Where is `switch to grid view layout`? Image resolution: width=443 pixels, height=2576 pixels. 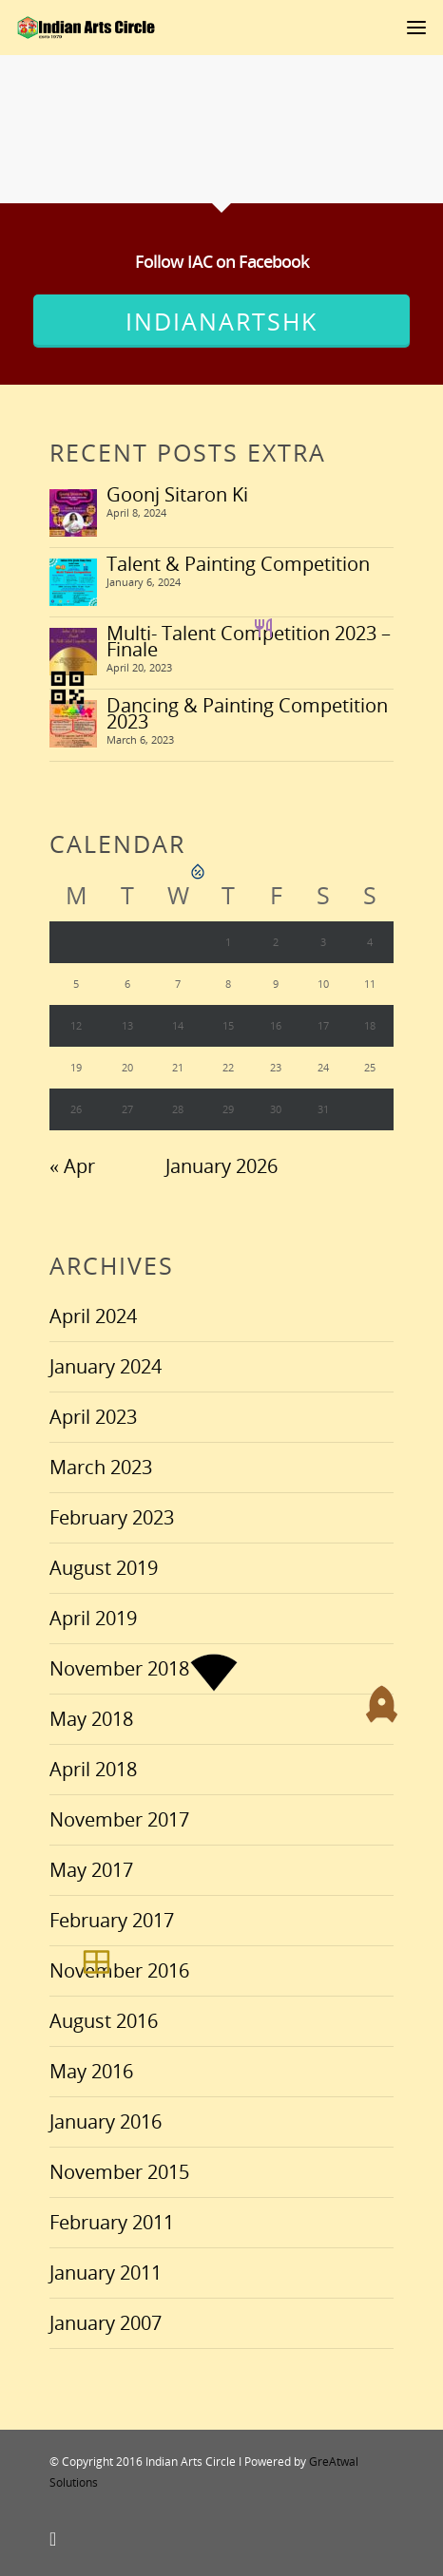 switch to grid view layout is located at coordinates (96, 1961).